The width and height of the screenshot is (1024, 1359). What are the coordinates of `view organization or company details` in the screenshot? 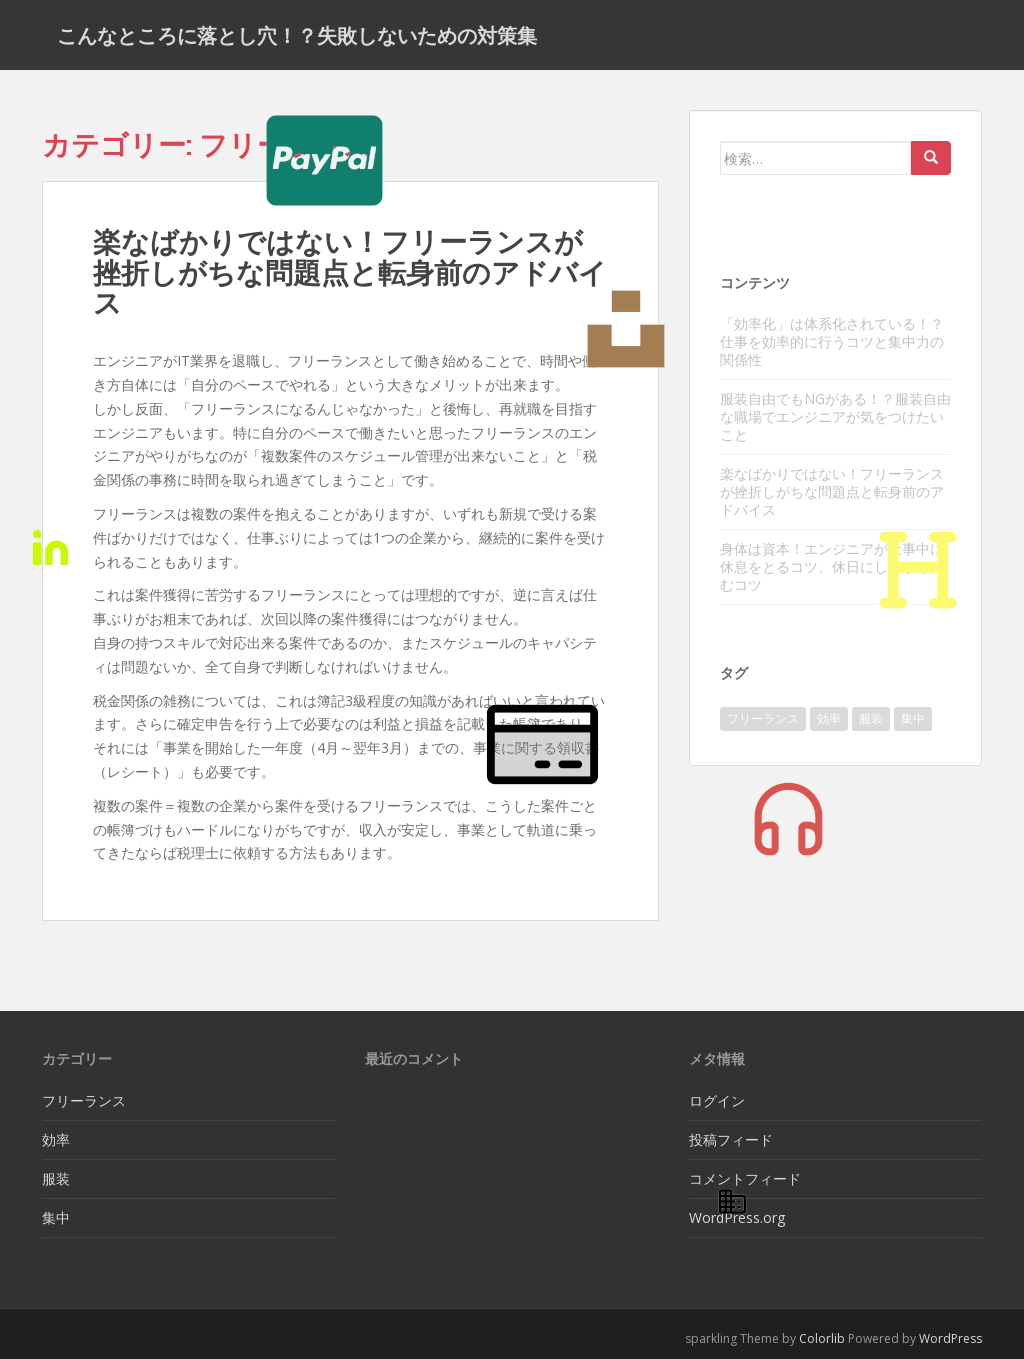 It's located at (732, 1201).